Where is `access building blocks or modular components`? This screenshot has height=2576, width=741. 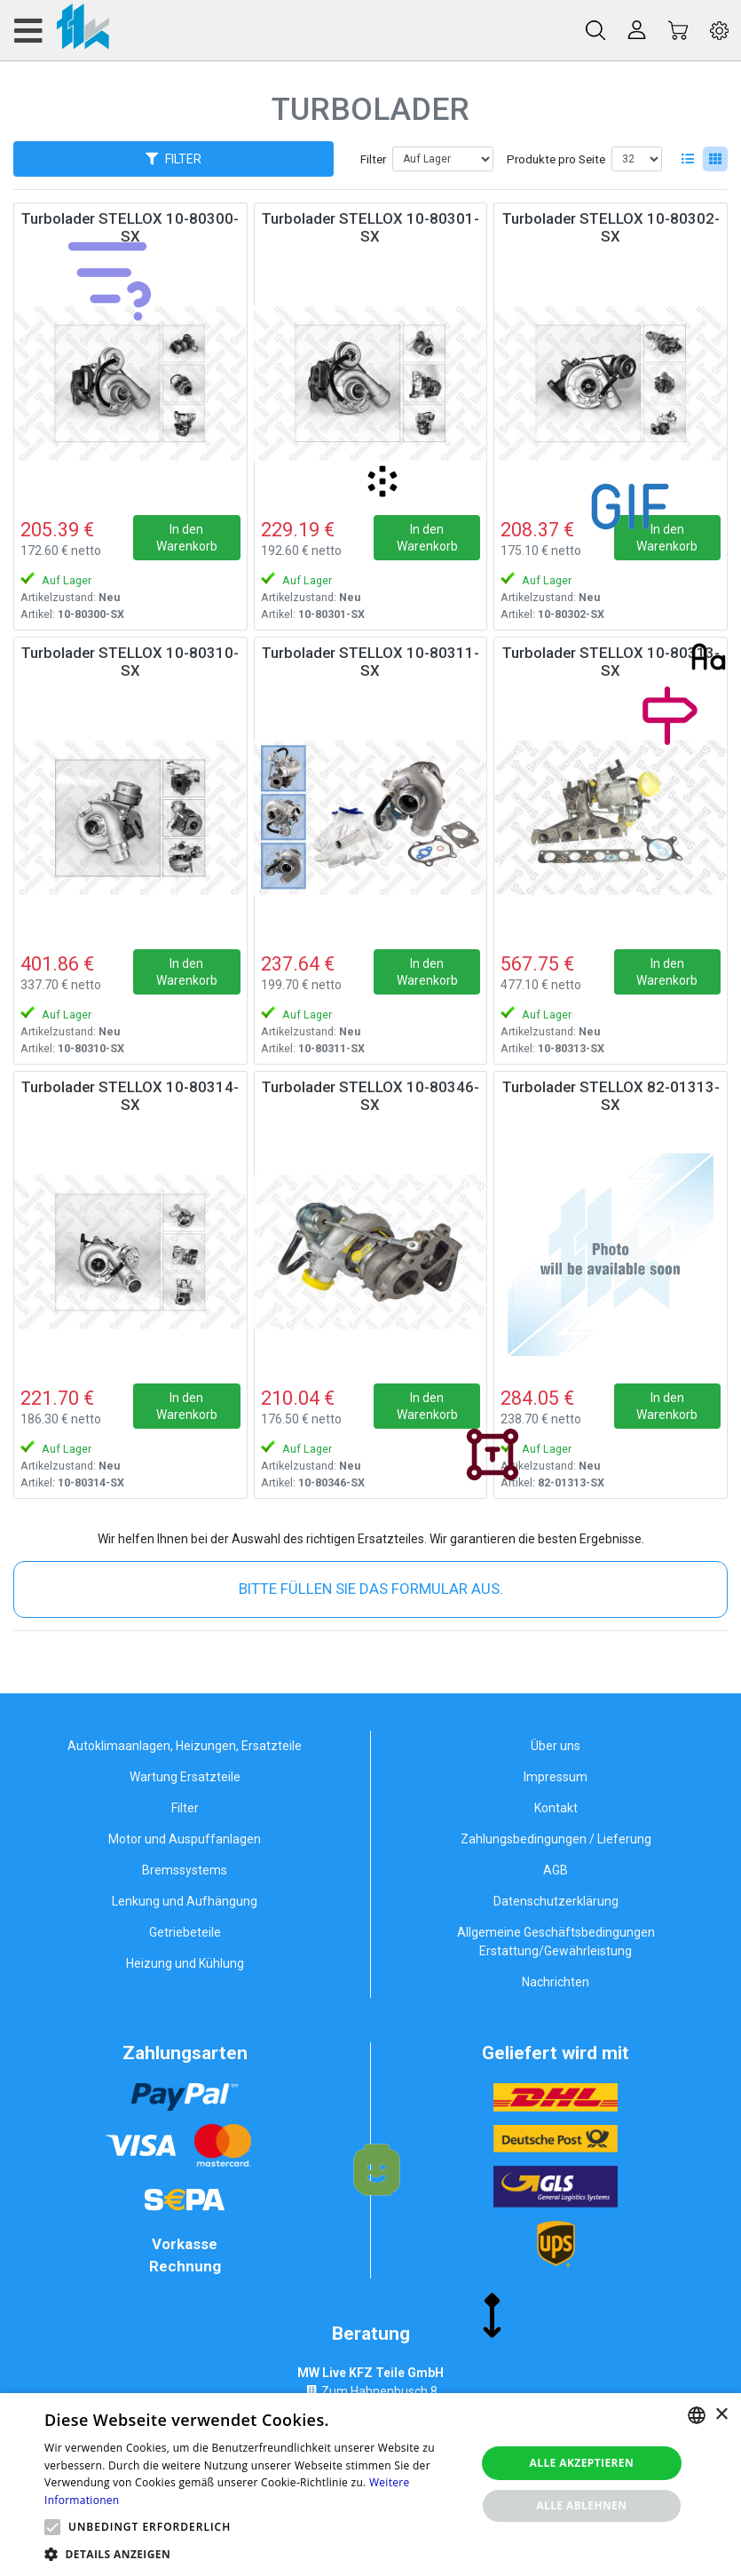 access building blocks or modular components is located at coordinates (376, 2169).